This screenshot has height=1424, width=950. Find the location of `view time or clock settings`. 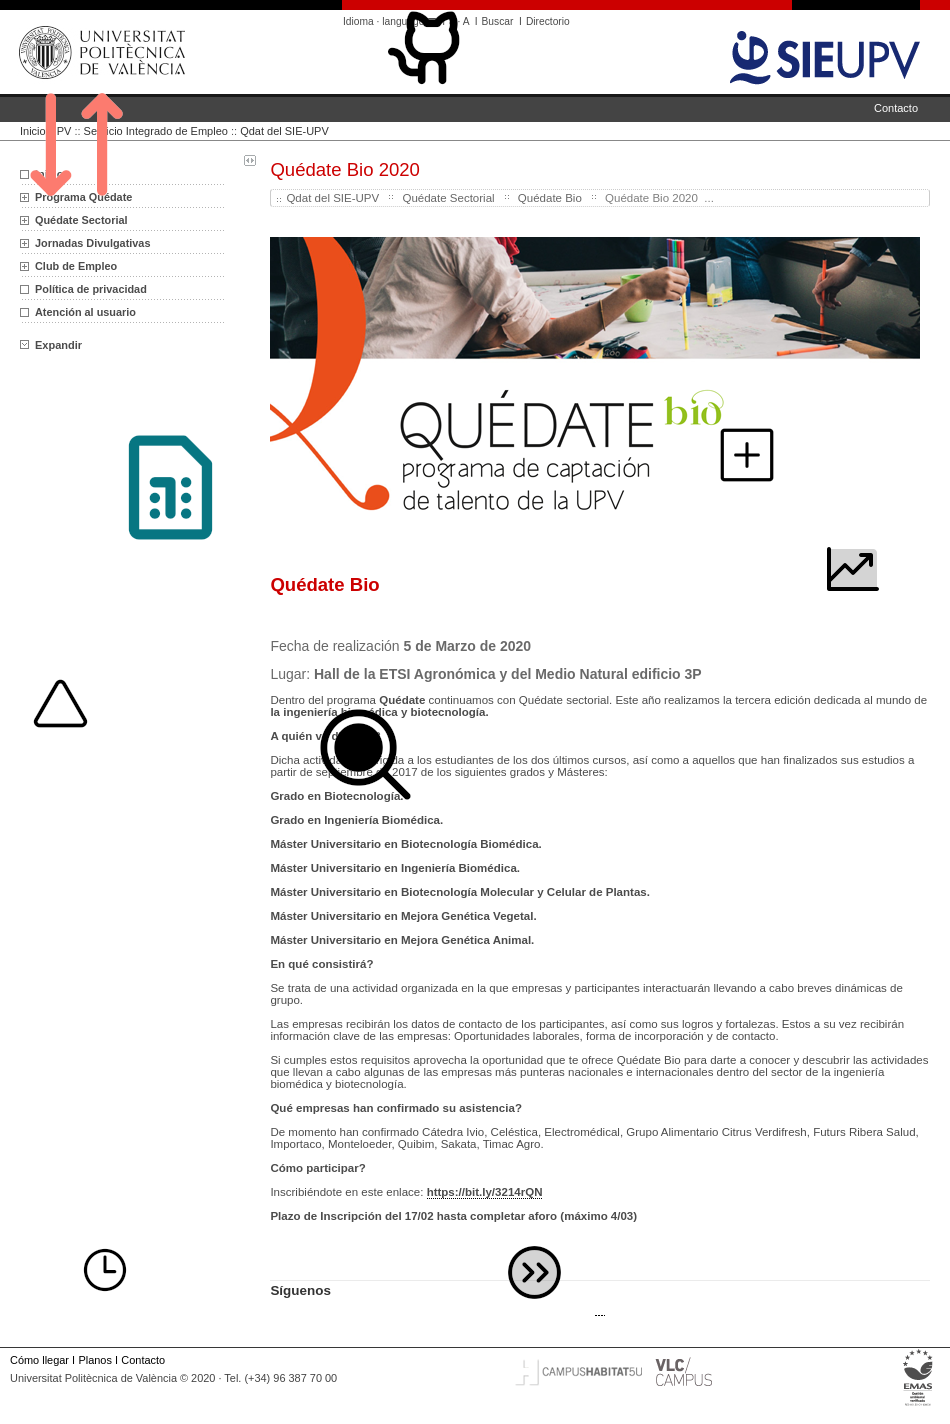

view time or clock settings is located at coordinates (105, 1270).